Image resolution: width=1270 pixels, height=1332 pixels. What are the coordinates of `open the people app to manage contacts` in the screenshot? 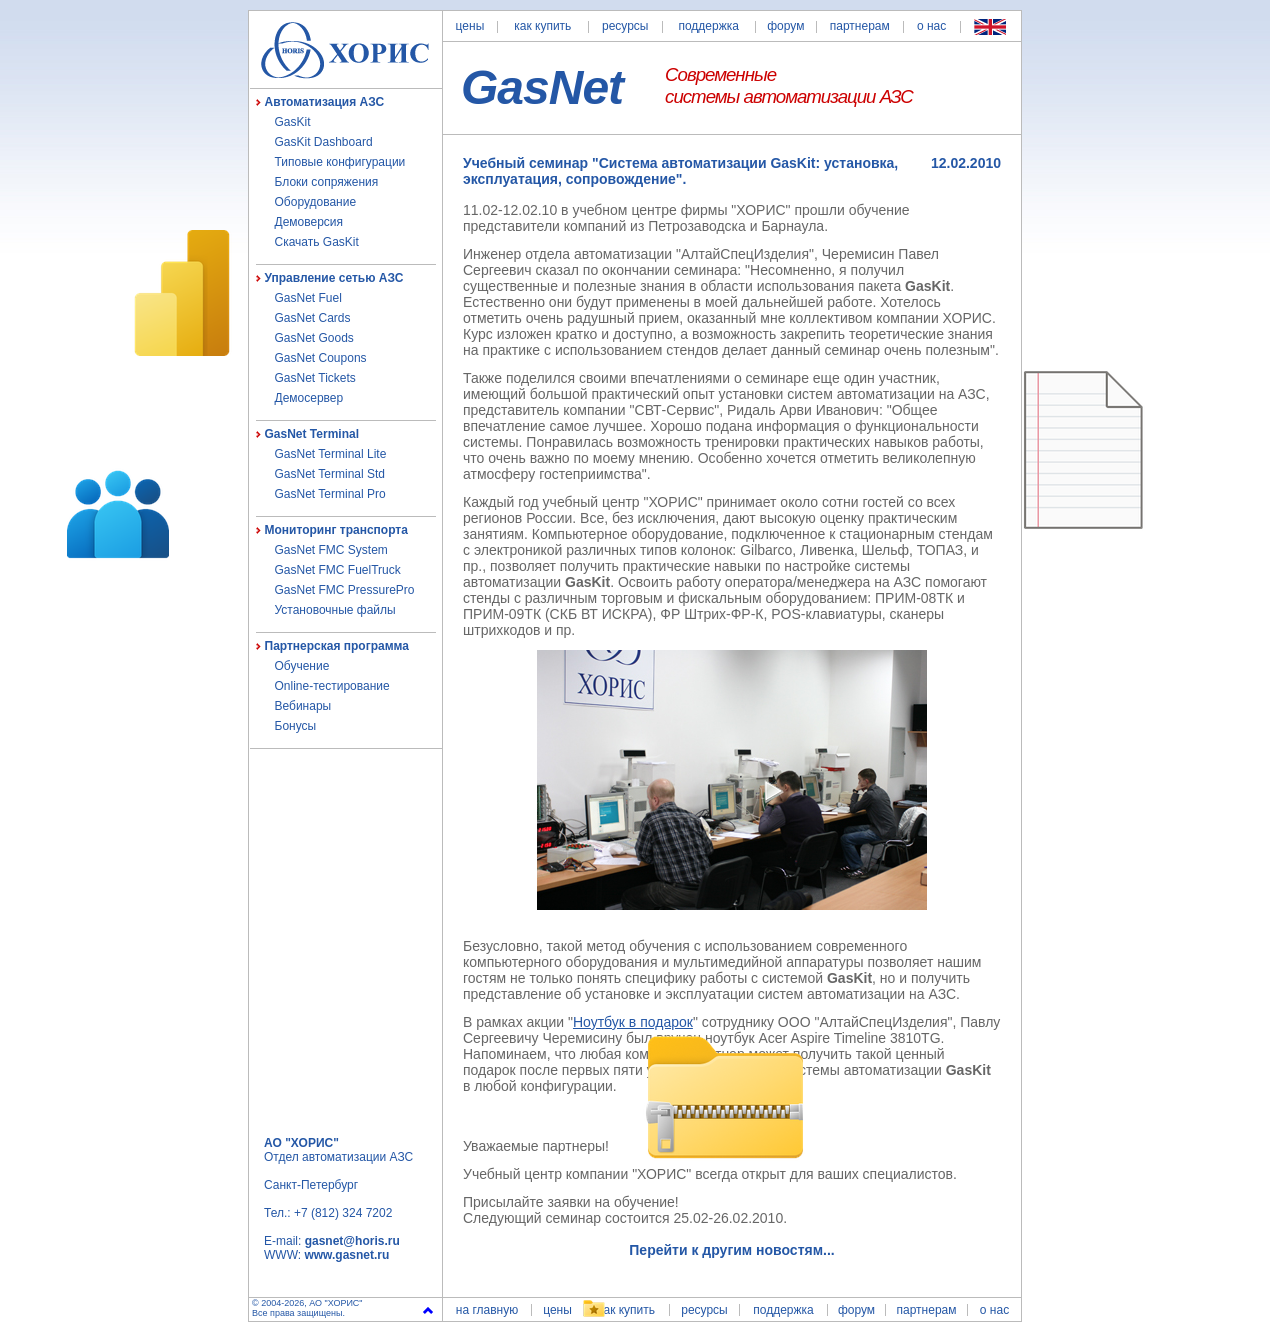 It's located at (118, 511).